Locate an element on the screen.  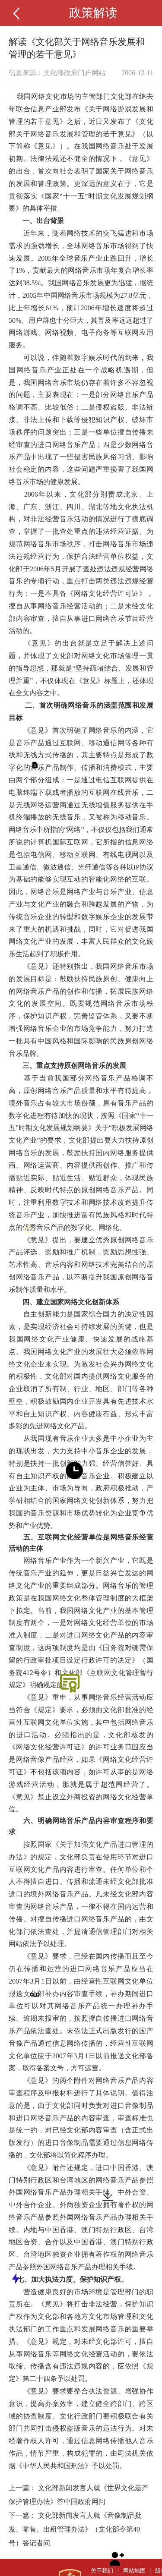
download a file is located at coordinates (108, 2195).